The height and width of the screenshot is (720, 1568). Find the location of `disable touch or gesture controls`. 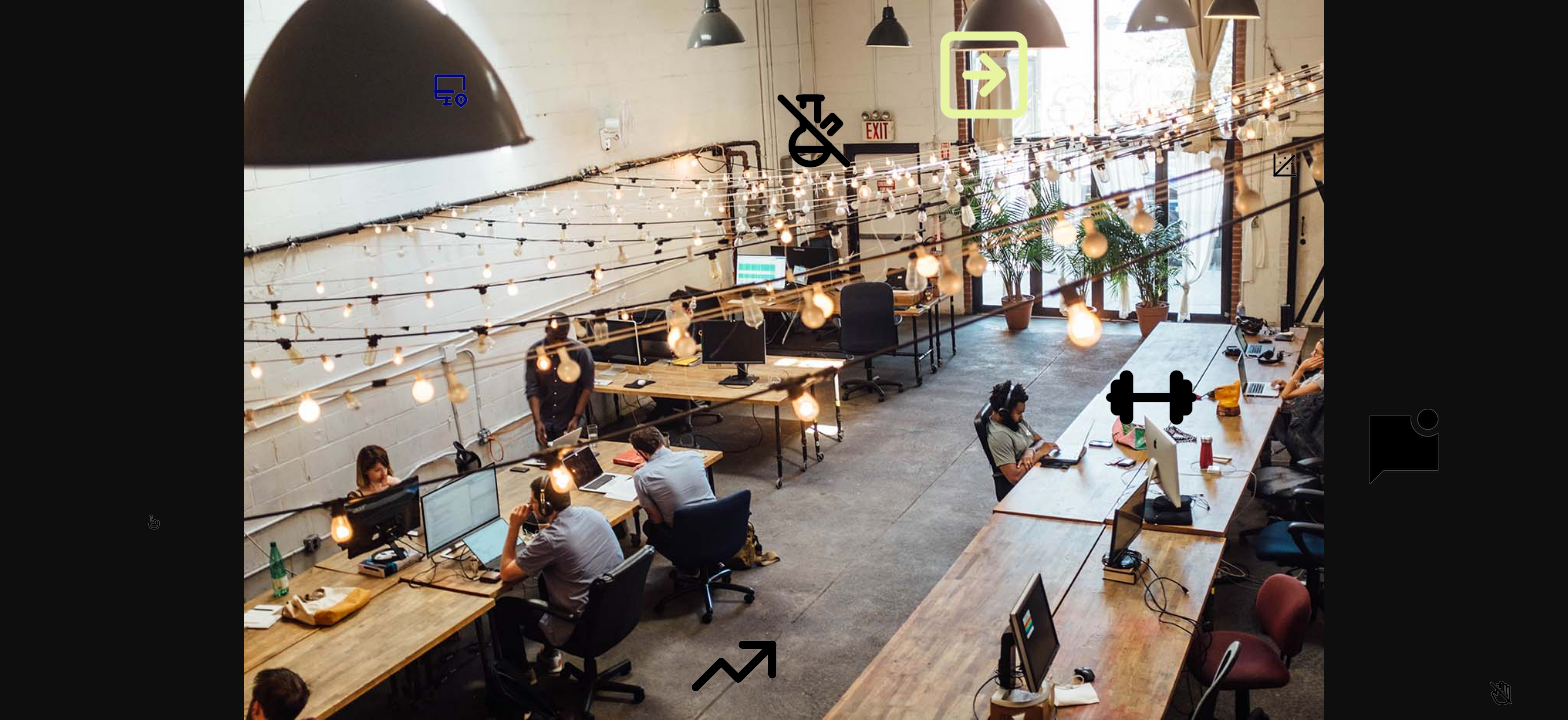

disable touch or gesture controls is located at coordinates (1501, 693).